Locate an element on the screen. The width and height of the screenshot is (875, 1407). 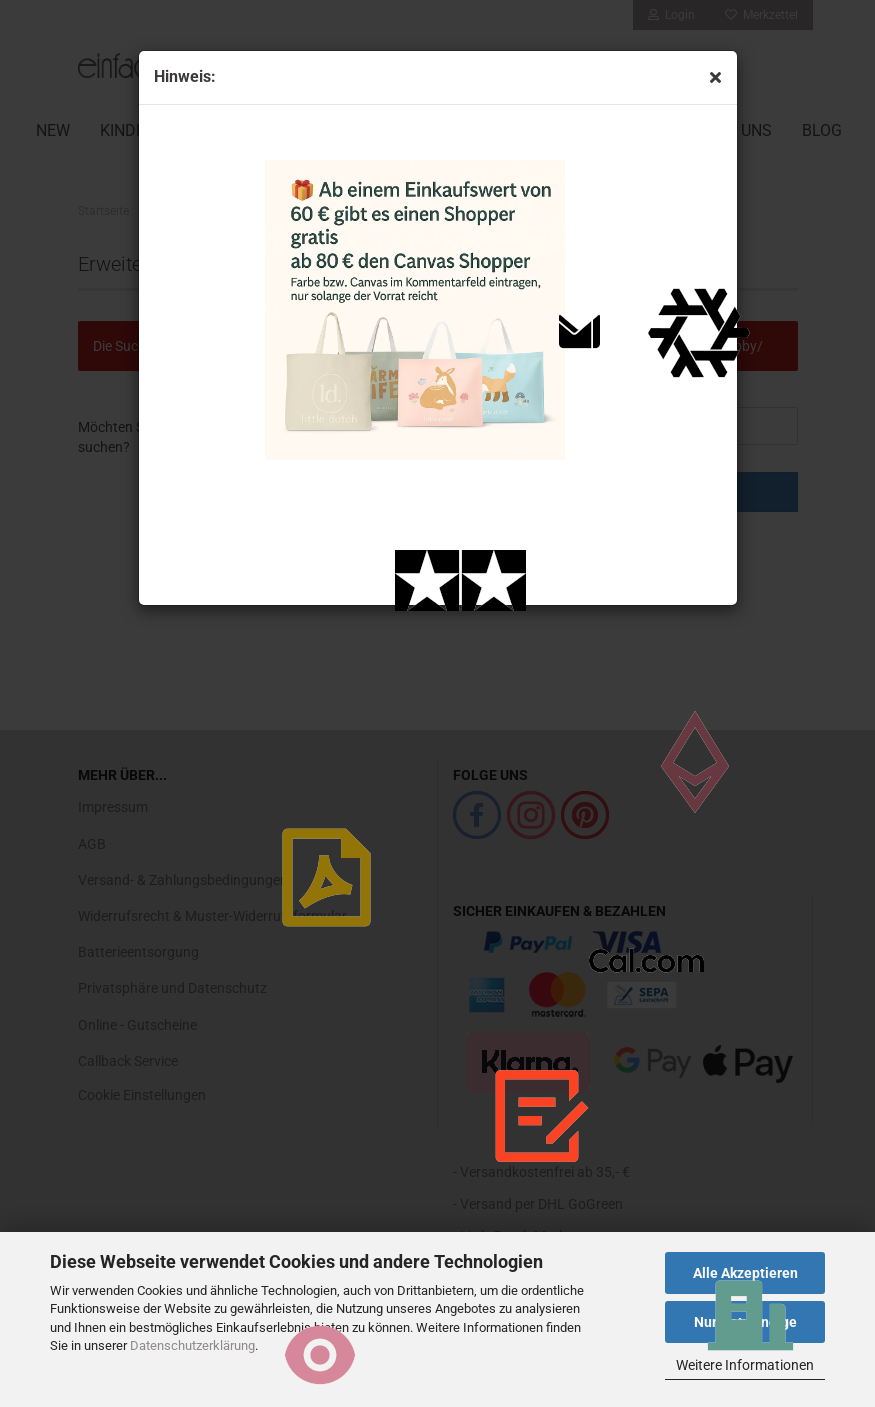
view or open a PDF document is located at coordinates (326, 877).